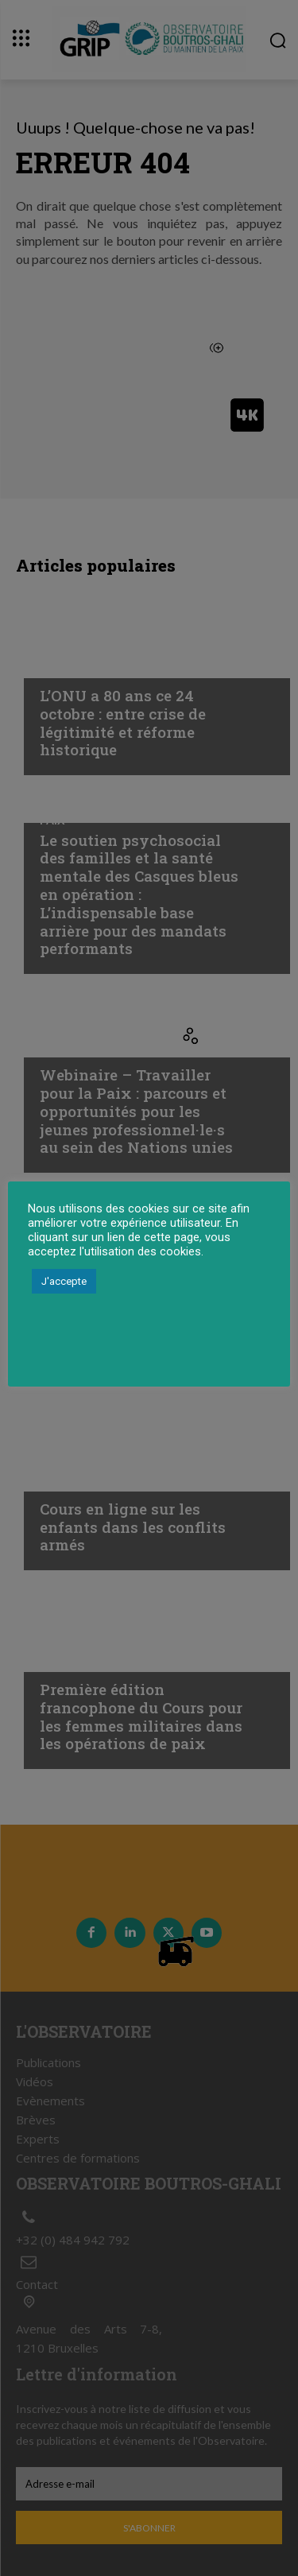  Describe the element at coordinates (247, 415) in the screenshot. I see `indicates 4K video quality is available` at that location.